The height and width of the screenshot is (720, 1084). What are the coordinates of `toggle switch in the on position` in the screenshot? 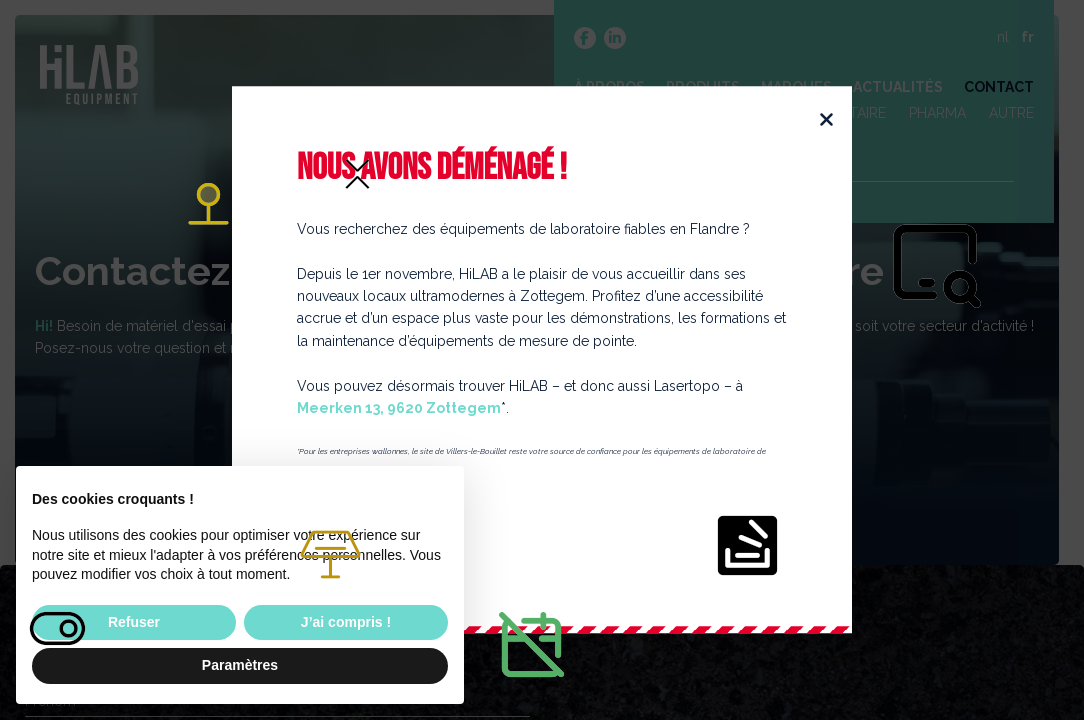 It's located at (57, 628).